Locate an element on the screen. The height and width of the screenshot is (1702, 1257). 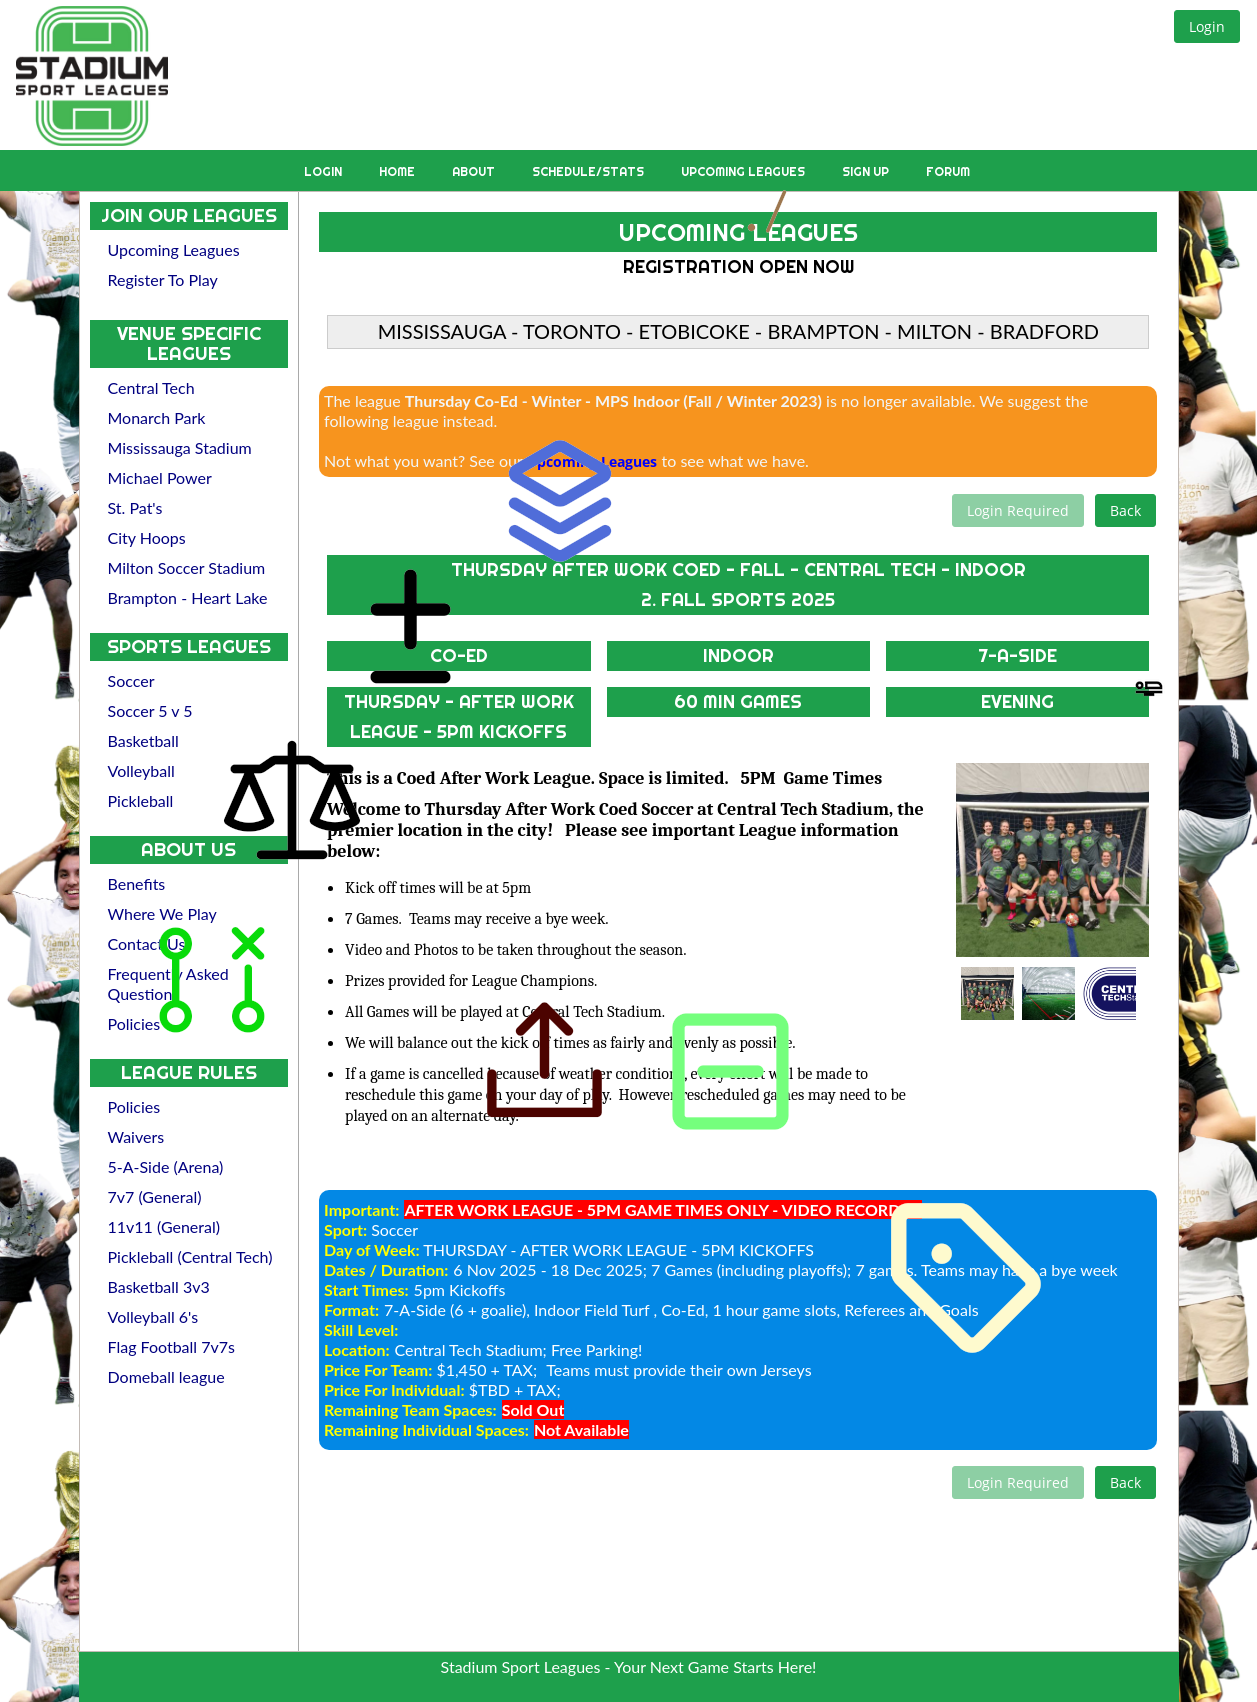
add or manage tags is located at coordinates (962, 1274).